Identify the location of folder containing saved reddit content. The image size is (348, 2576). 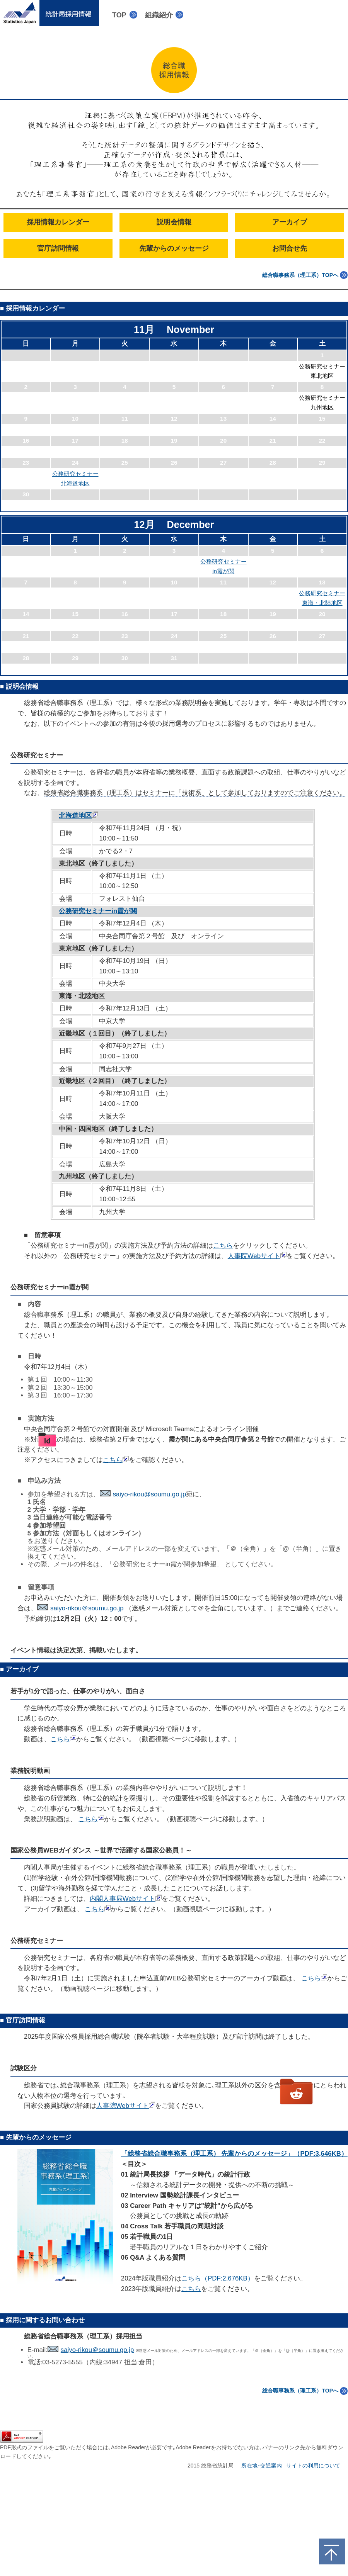
(296, 2092).